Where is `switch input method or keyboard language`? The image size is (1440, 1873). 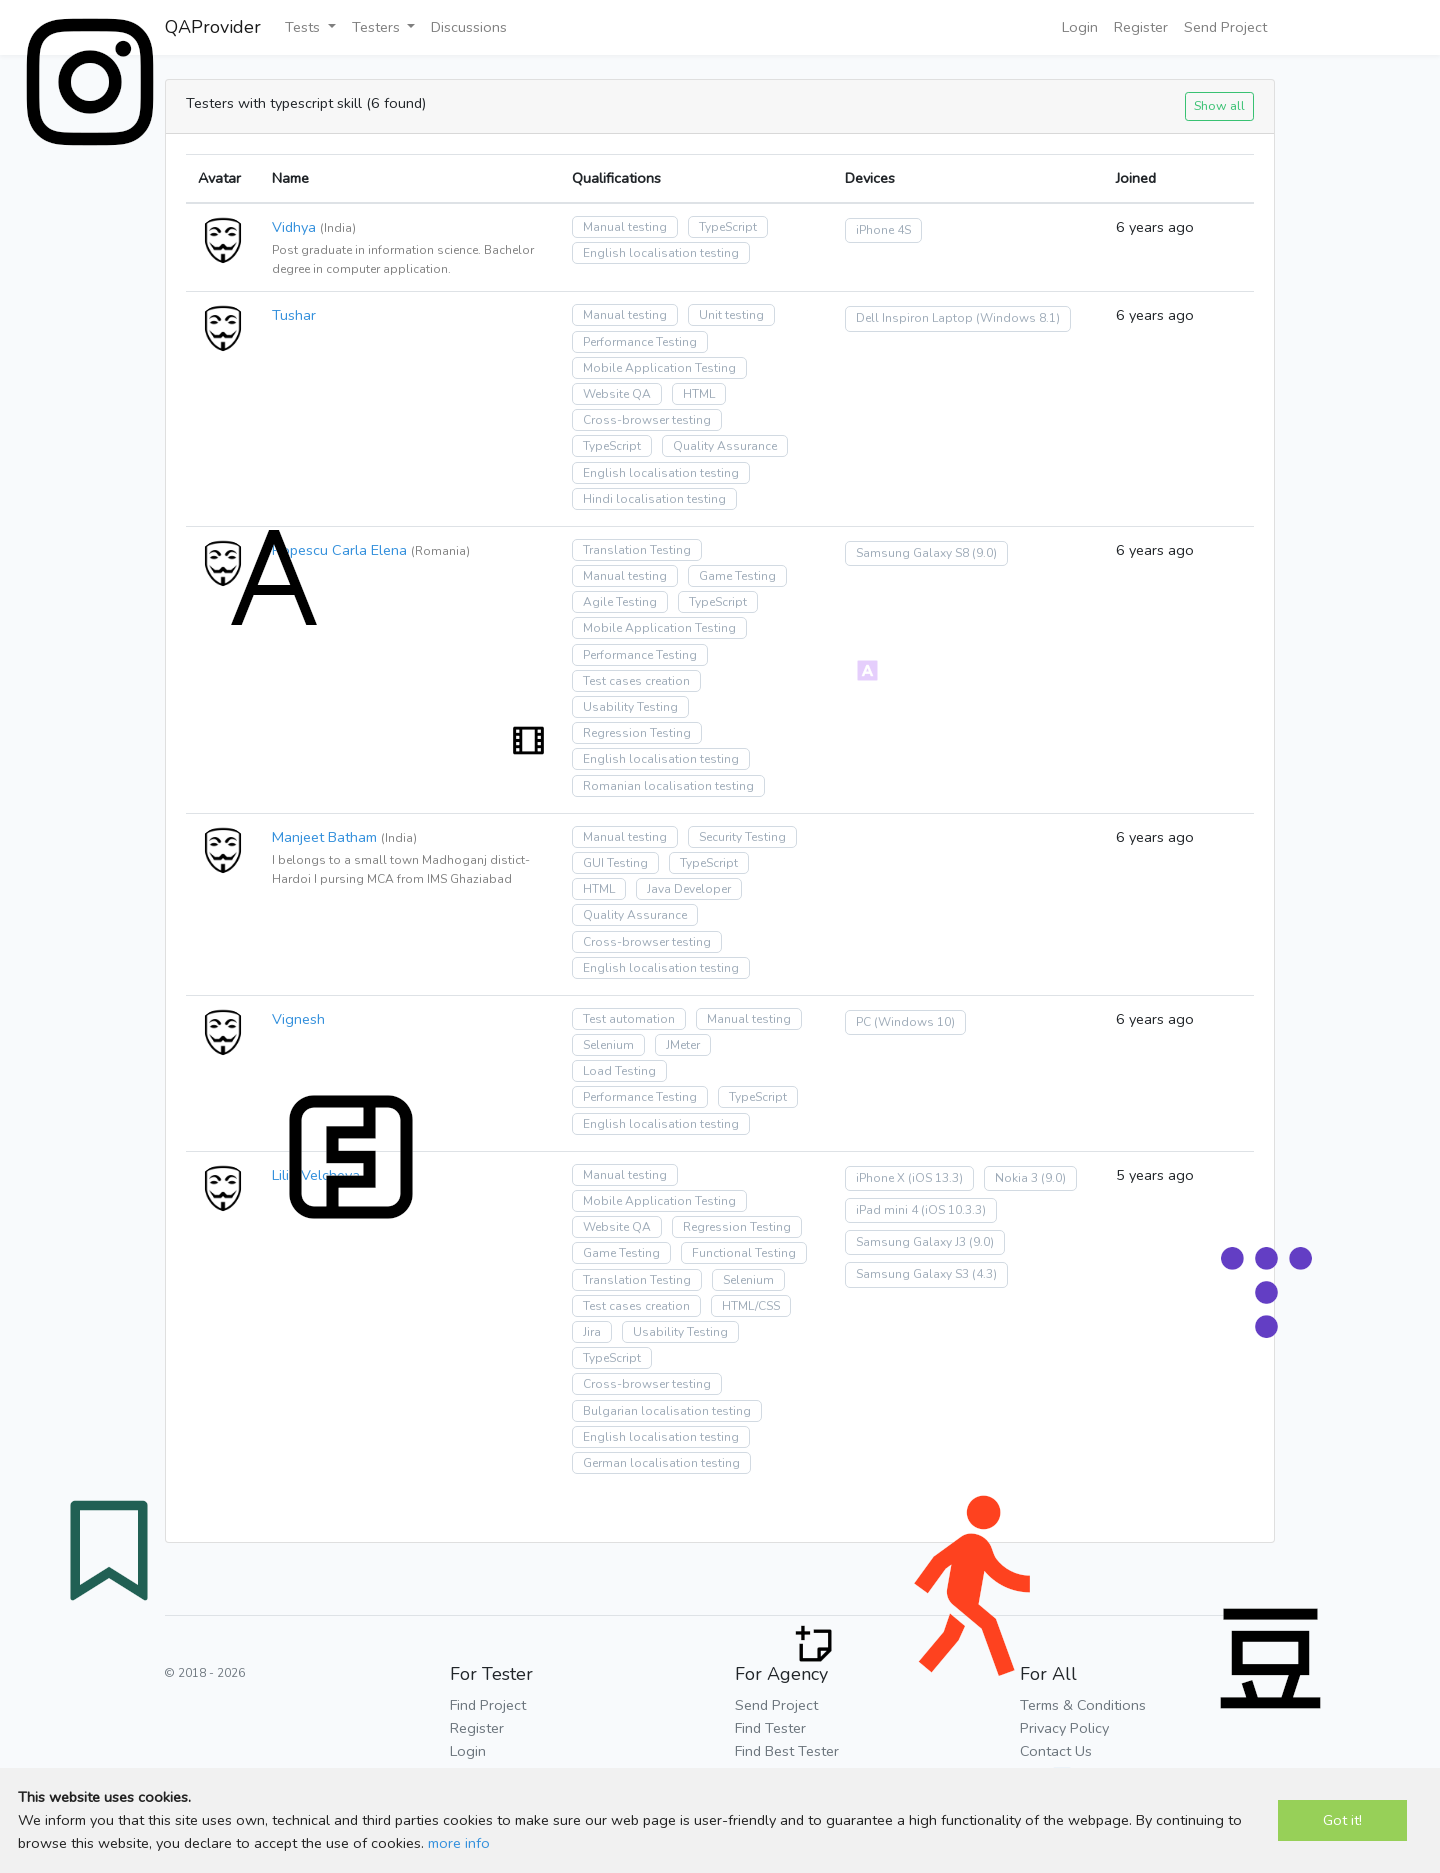
switch input method or keyboard language is located at coordinates (867, 670).